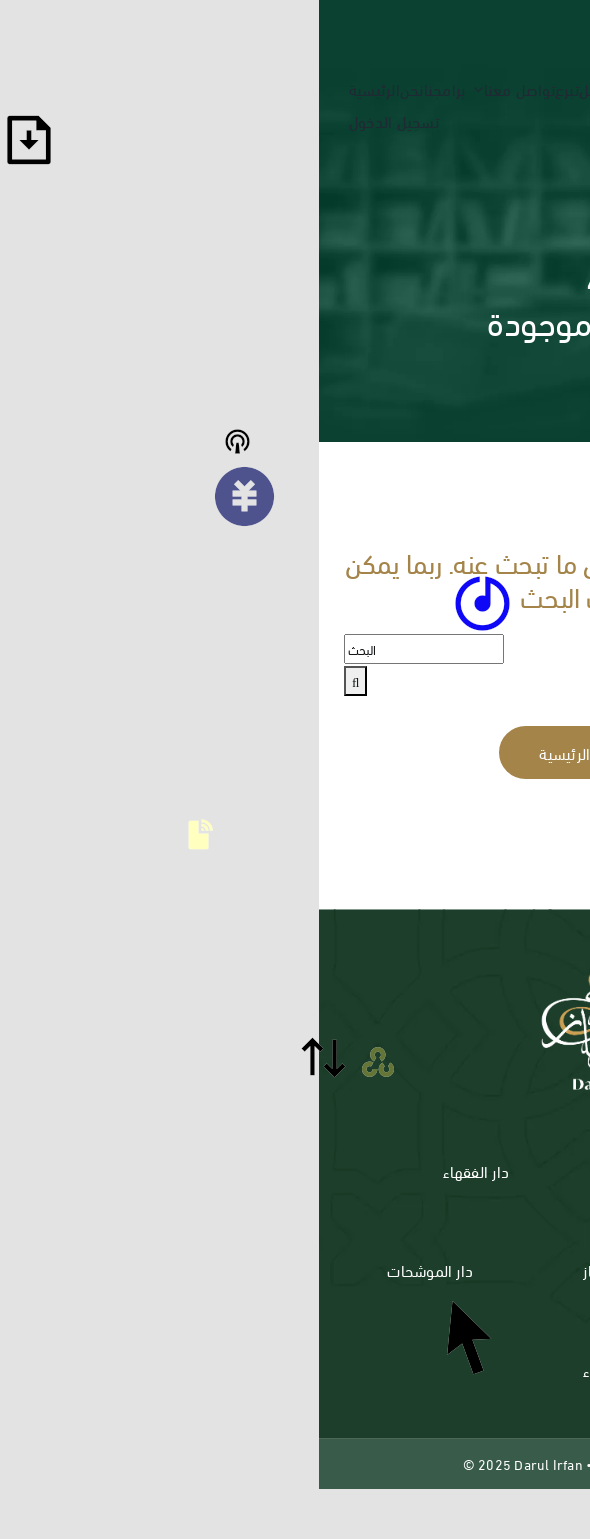  What do you see at coordinates (200, 835) in the screenshot?
I see `enable mobile hotspot` at bounding box center [200, 835].